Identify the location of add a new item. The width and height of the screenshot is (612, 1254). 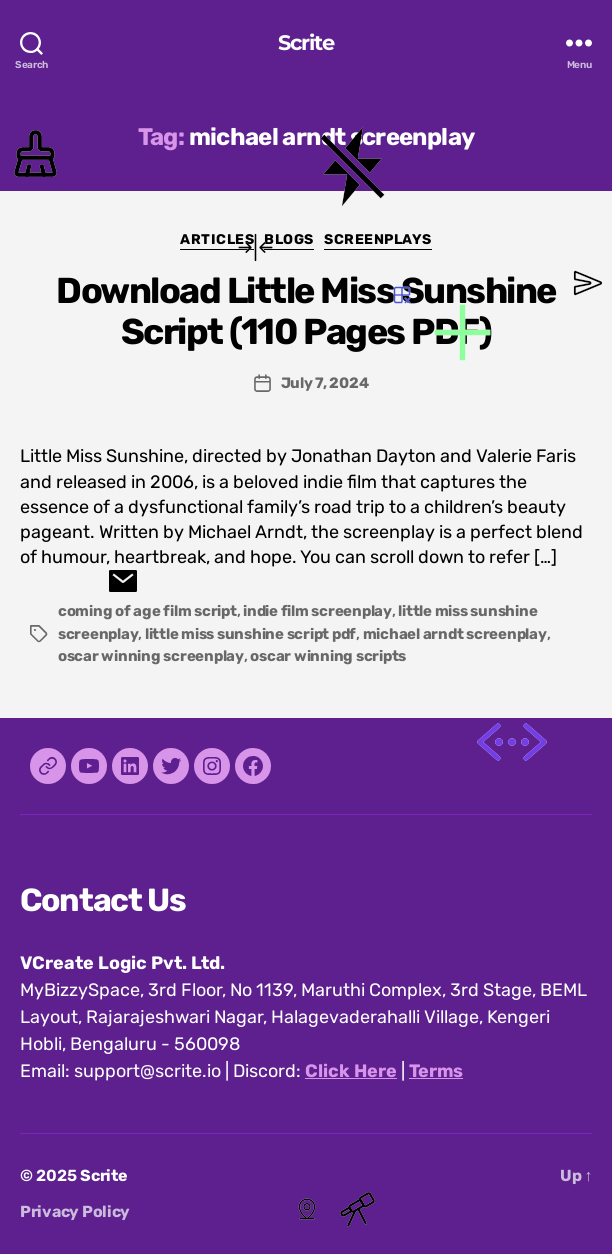
(462, 332).